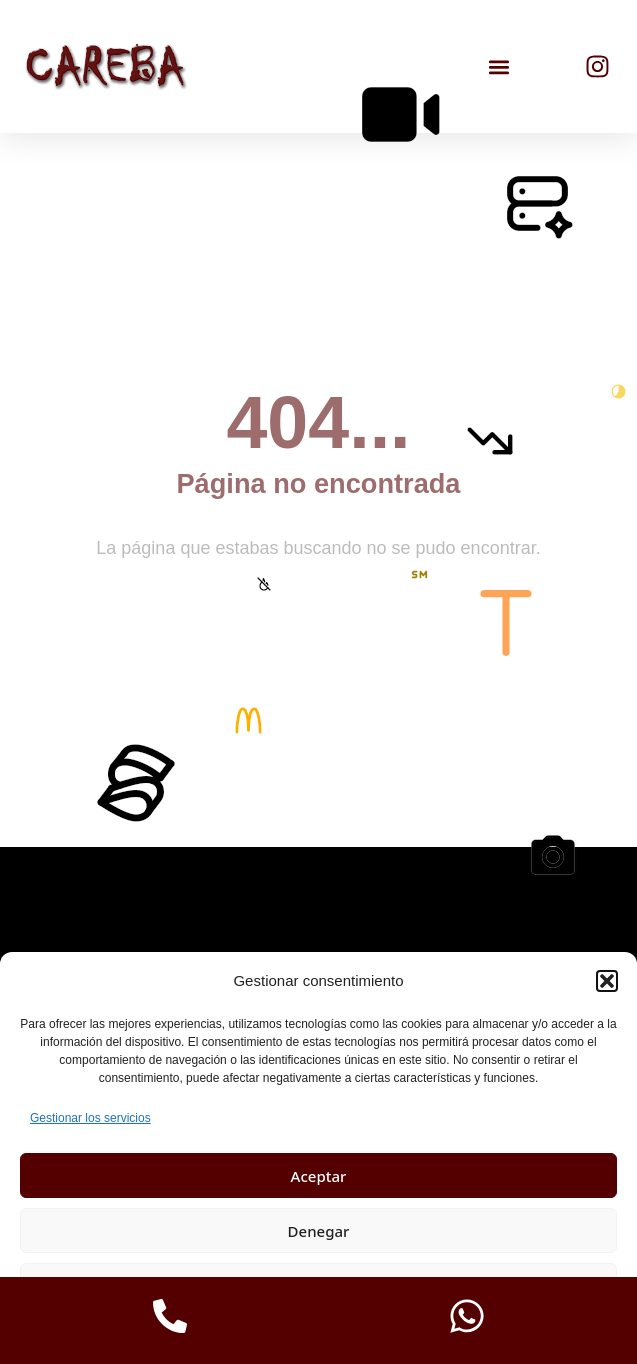 The width and height of the screenshot is (637, 1364). What do you see at coordinates (419, 574) in the screenshot?
I see `indicates a service mark designation` at bounding box center [419, 574].